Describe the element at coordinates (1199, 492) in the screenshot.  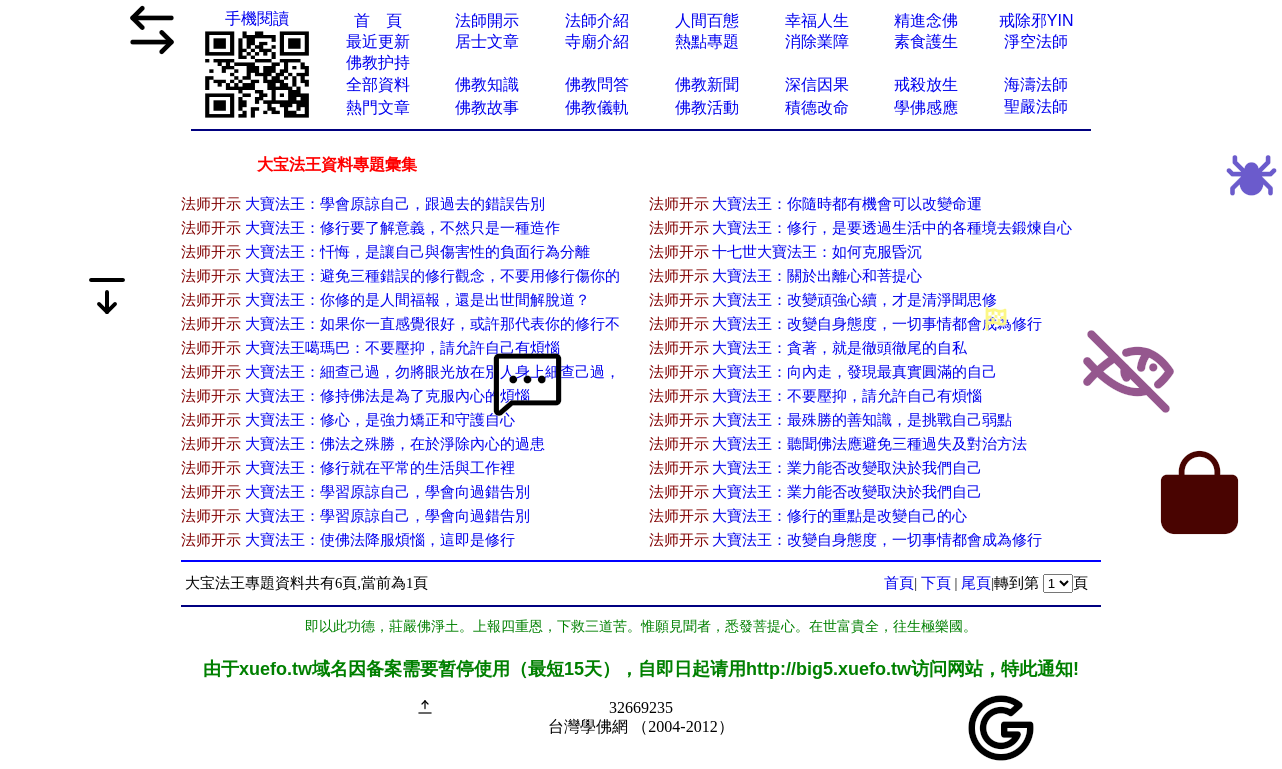
I see `view your shopping bag` at that location.